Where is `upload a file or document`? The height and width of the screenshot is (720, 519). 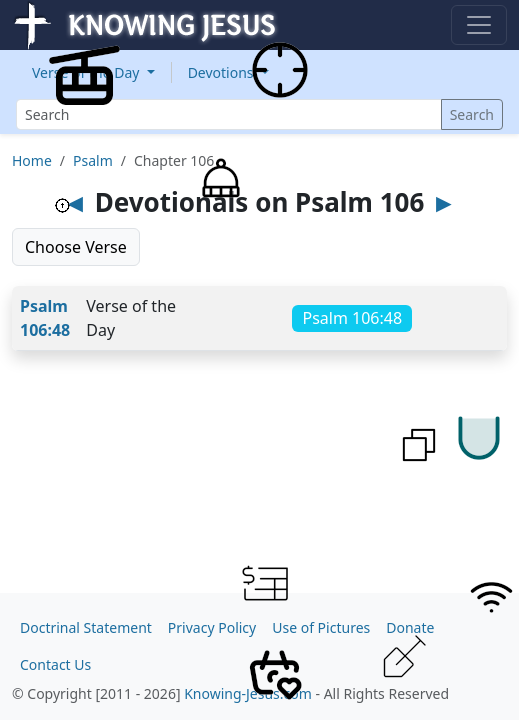 upload a file or document is located at coordinates (62, 205).